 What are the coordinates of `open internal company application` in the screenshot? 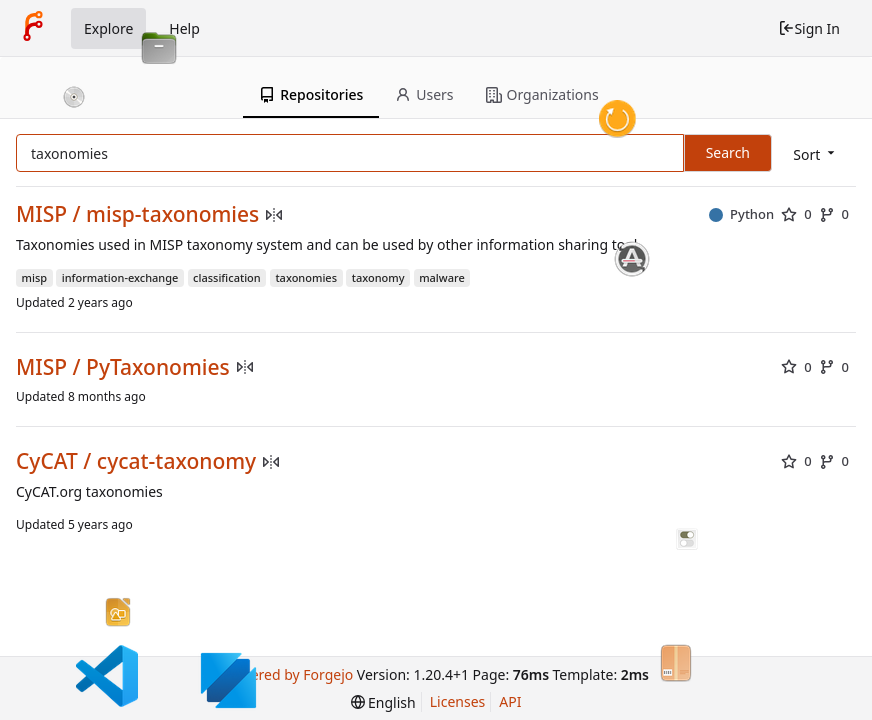 It's located at (228, 680).